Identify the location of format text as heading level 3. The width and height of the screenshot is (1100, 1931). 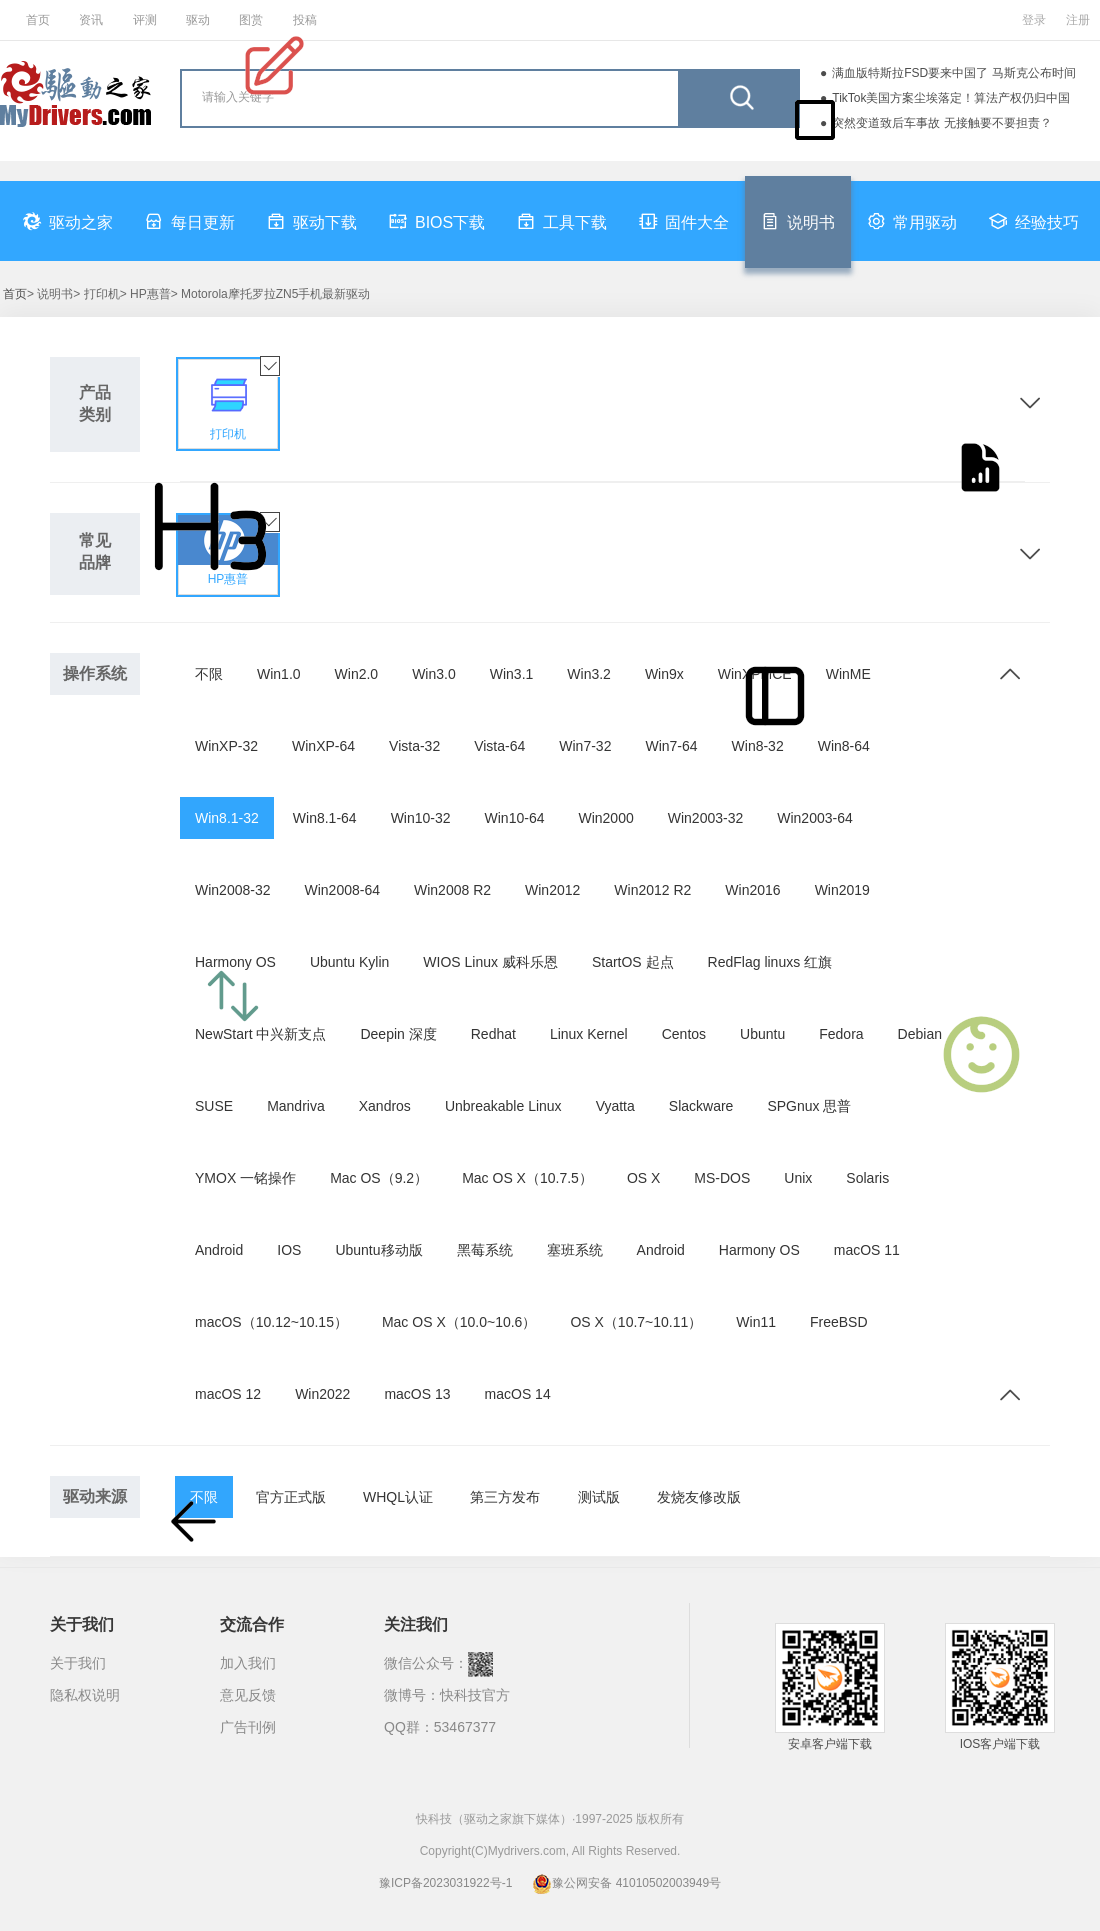
(210, 526).